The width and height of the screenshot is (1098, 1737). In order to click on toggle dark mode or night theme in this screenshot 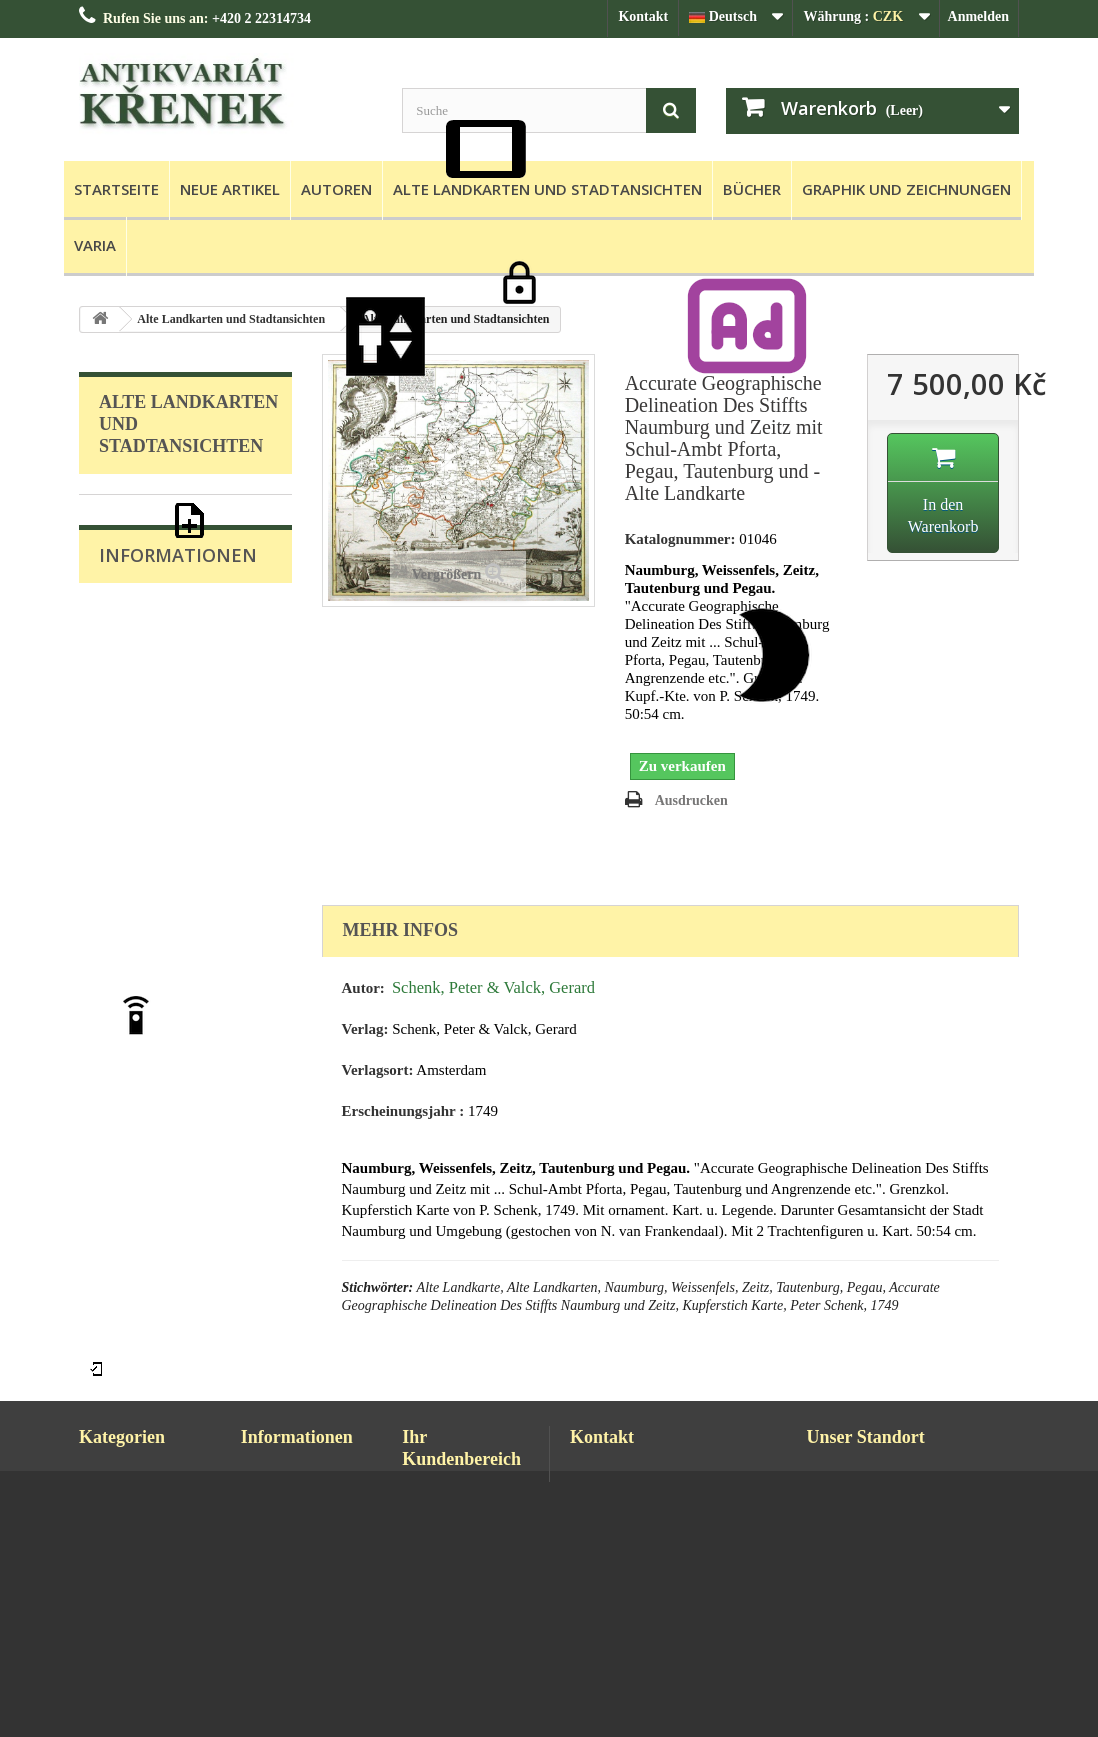, I will do `click(772, 655)`.